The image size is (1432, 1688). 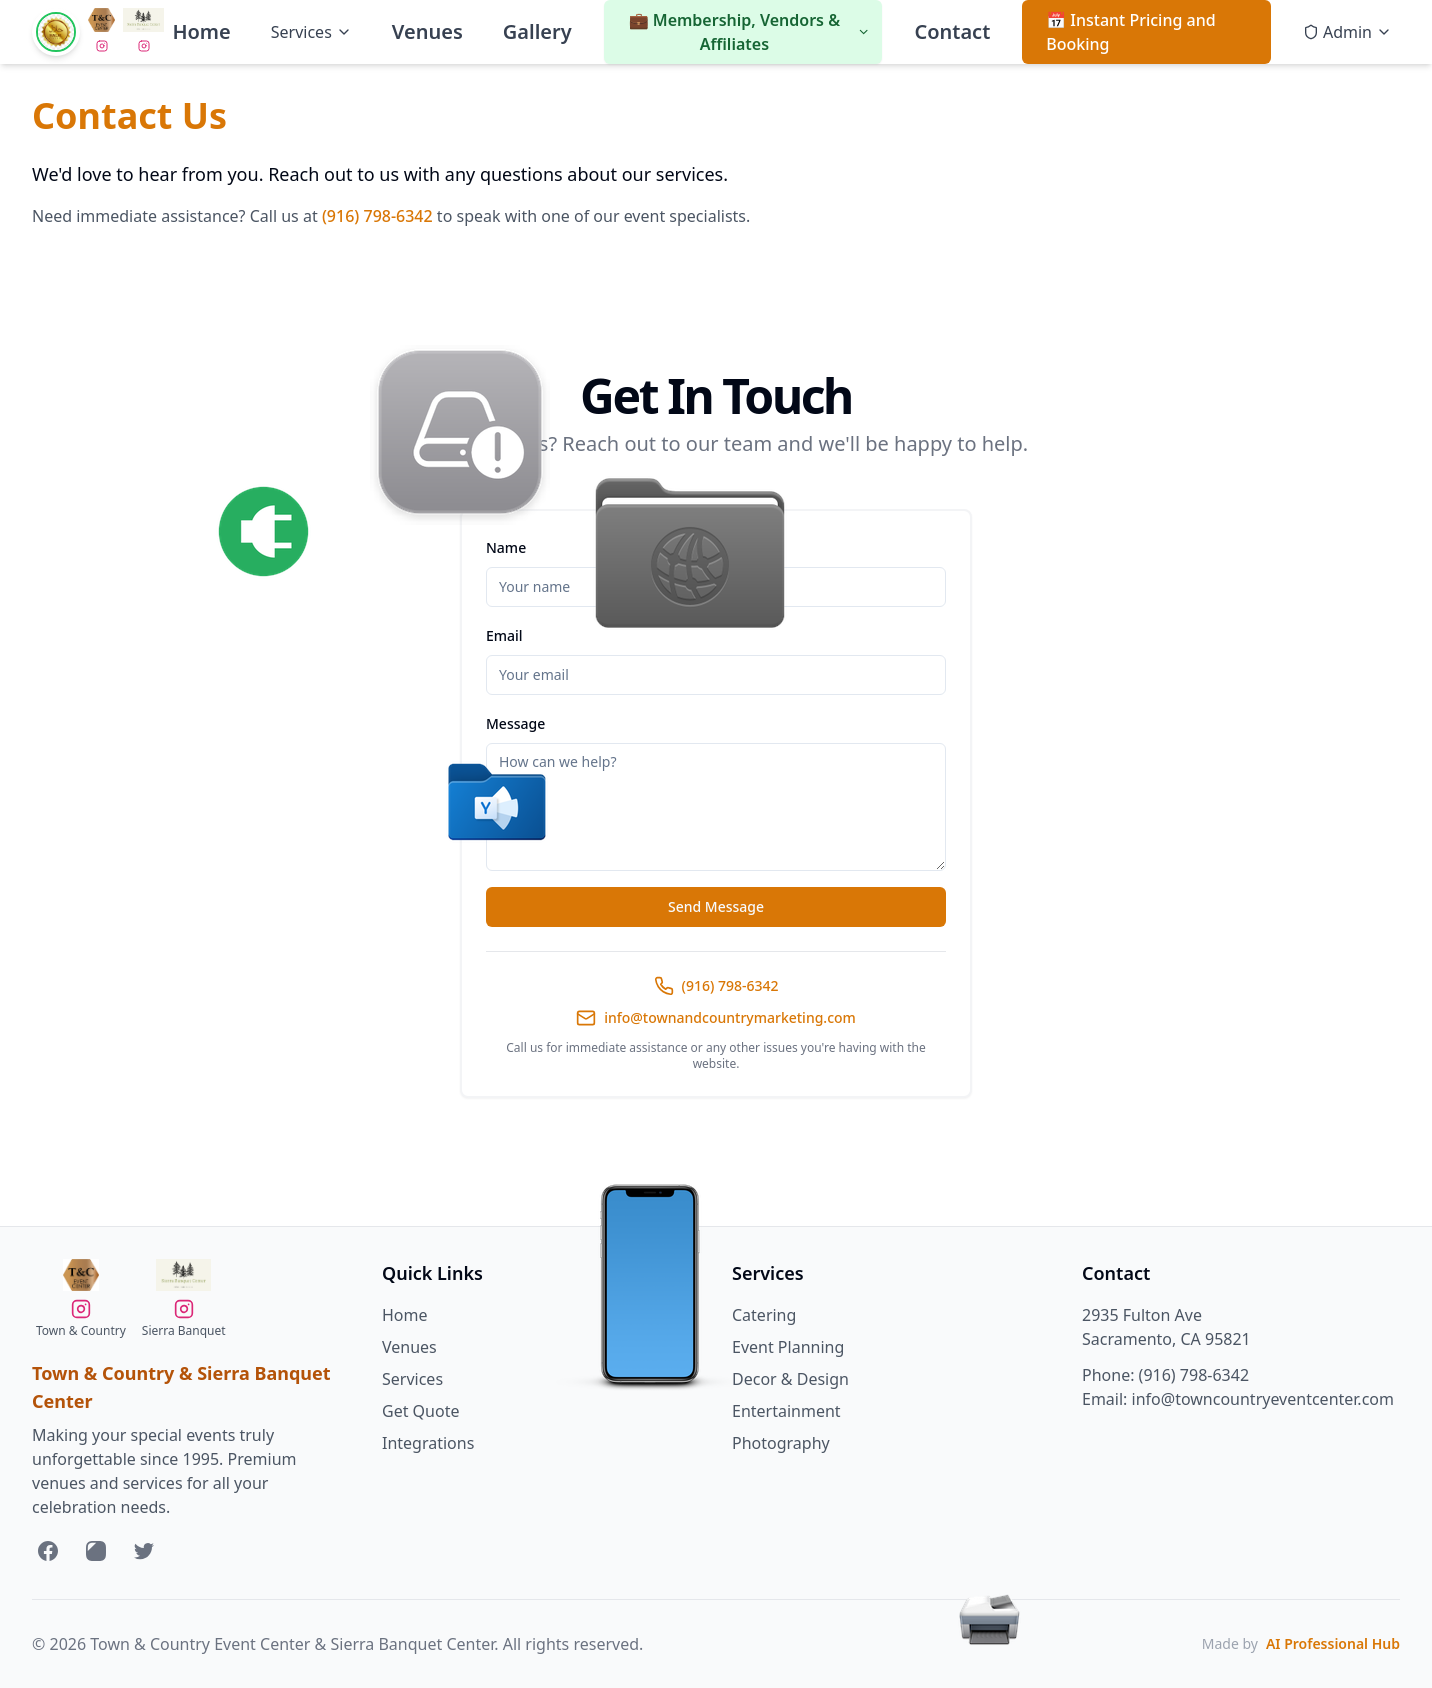 What do you see at coordinates (989, 1619) in the screenshot?
I see `browse network printers via SMB protocol` at bounding box center [989, 1619].